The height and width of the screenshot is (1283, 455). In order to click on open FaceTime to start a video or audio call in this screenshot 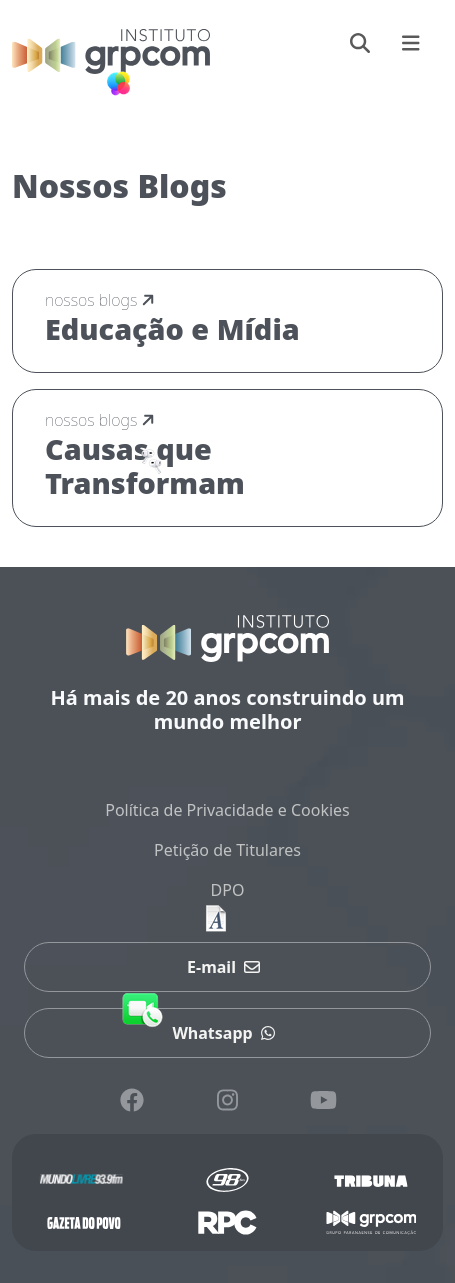, I will do `click(141, 1009)`.